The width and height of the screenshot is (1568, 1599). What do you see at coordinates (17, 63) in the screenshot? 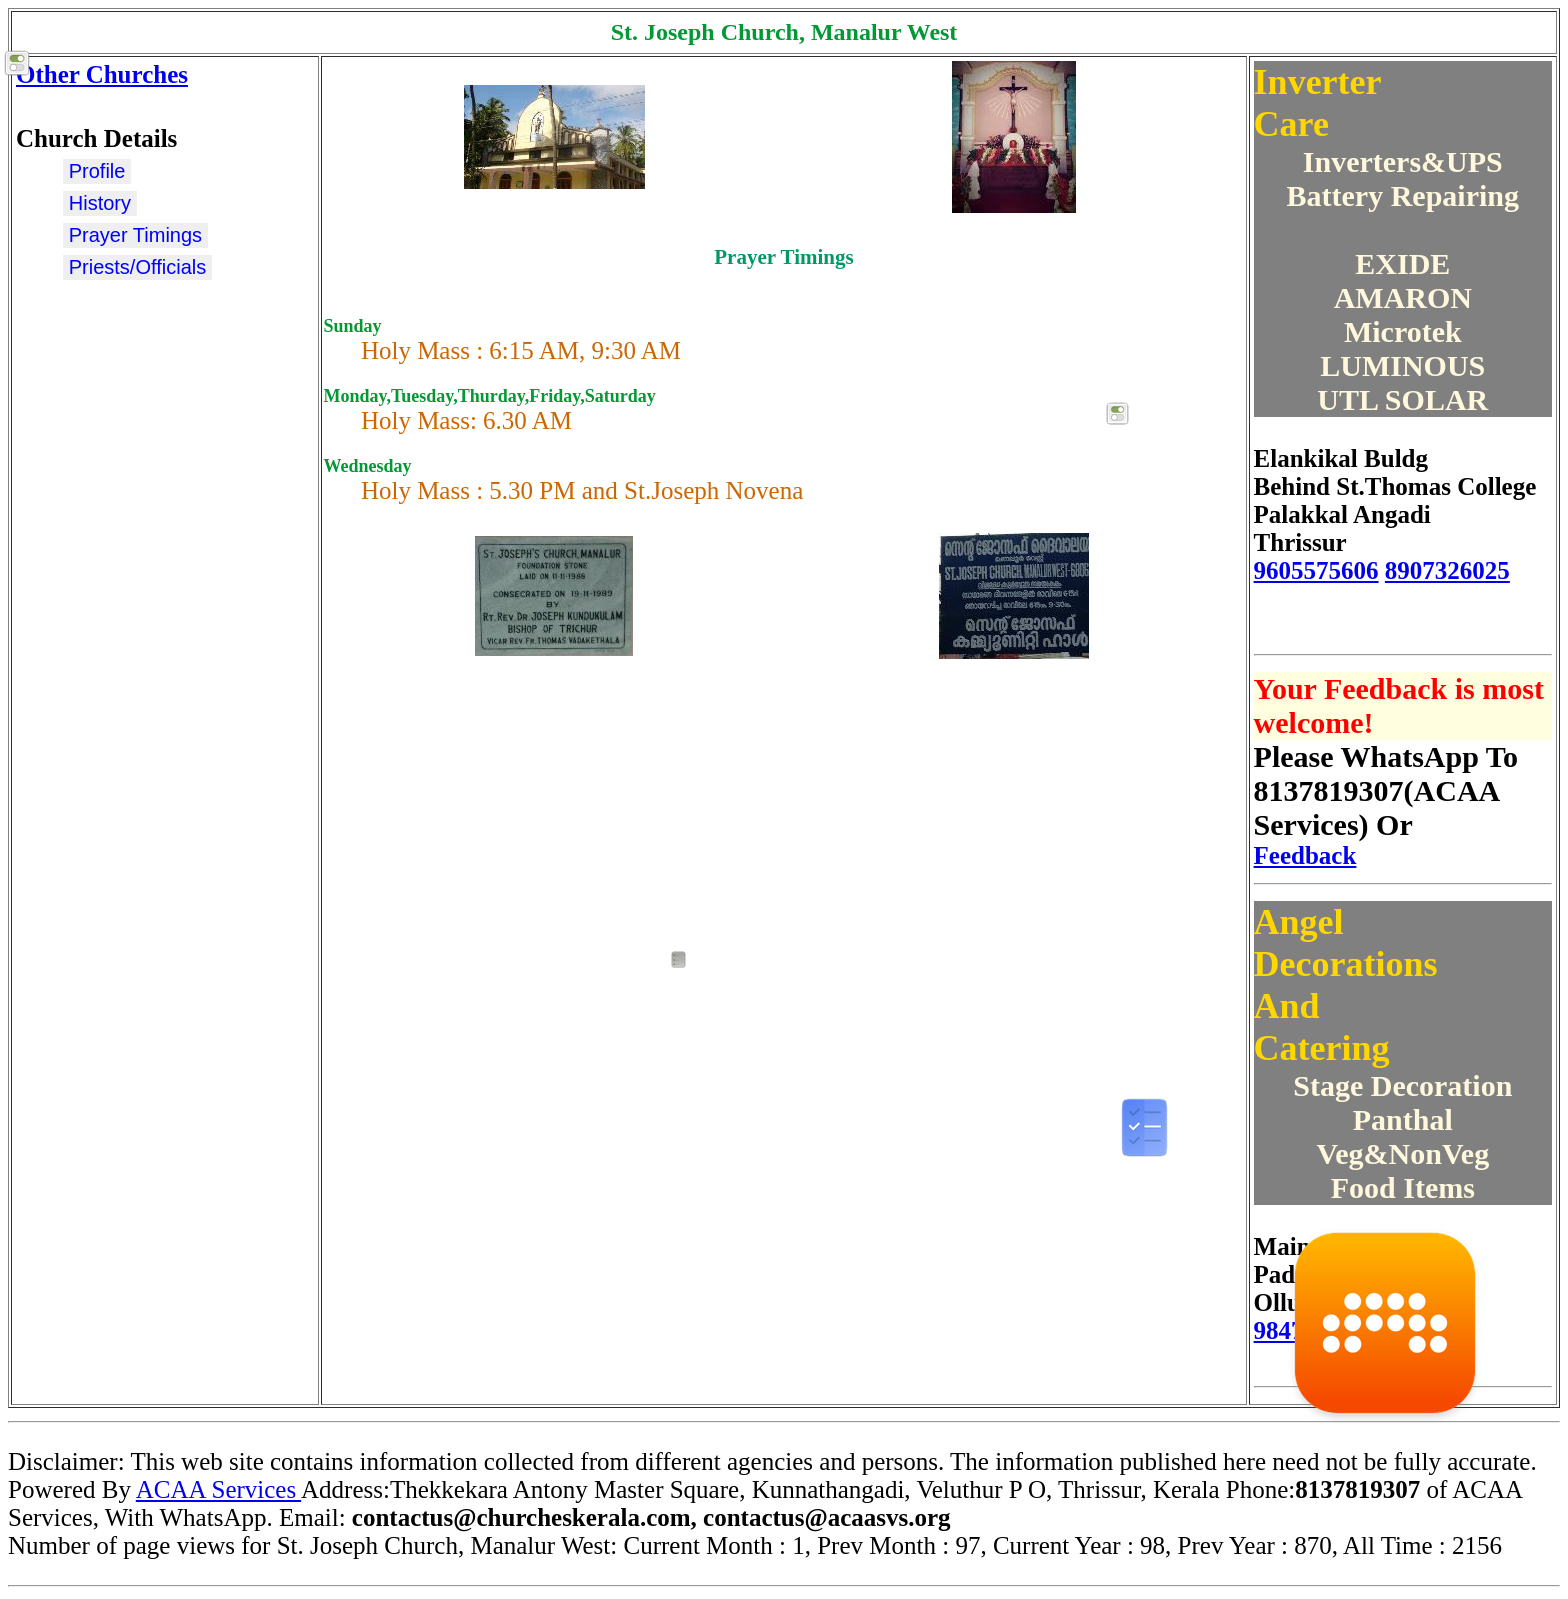
I see `open gnome tweaks to customize system settings` at bounding box center [17, 63].